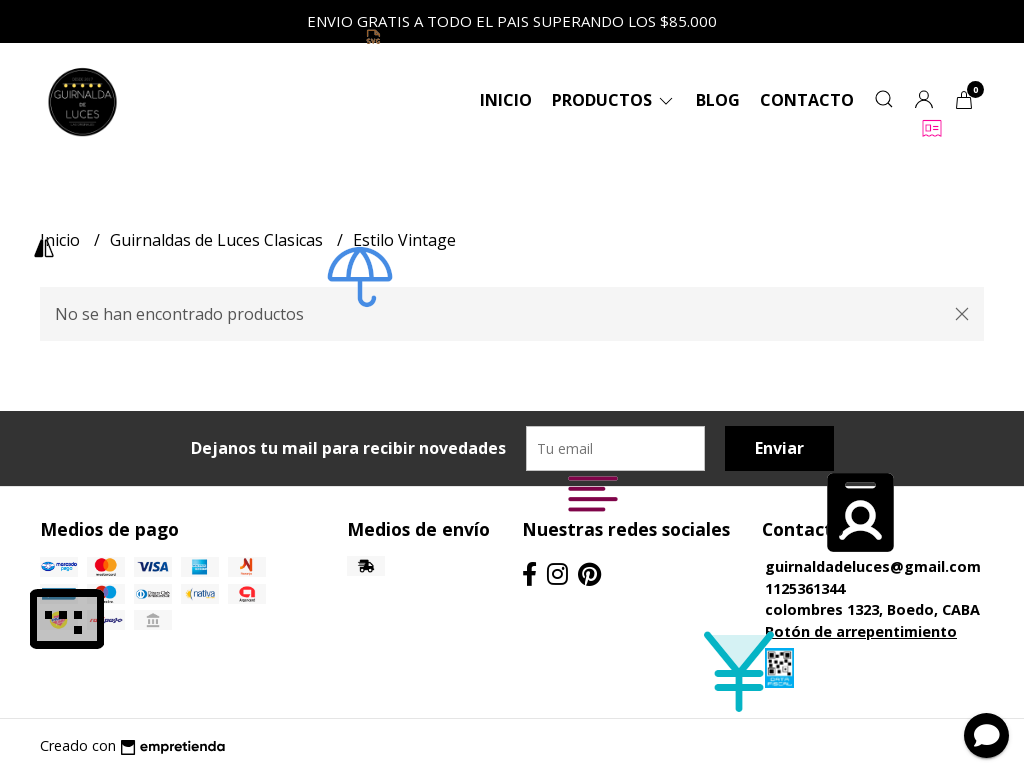 The height and width of the screenshot is (773, 1024). What do you see at coordinates (932, 128) in the screenshot?
I see `view news articles or press clippings` at bounding box center [932, 128].